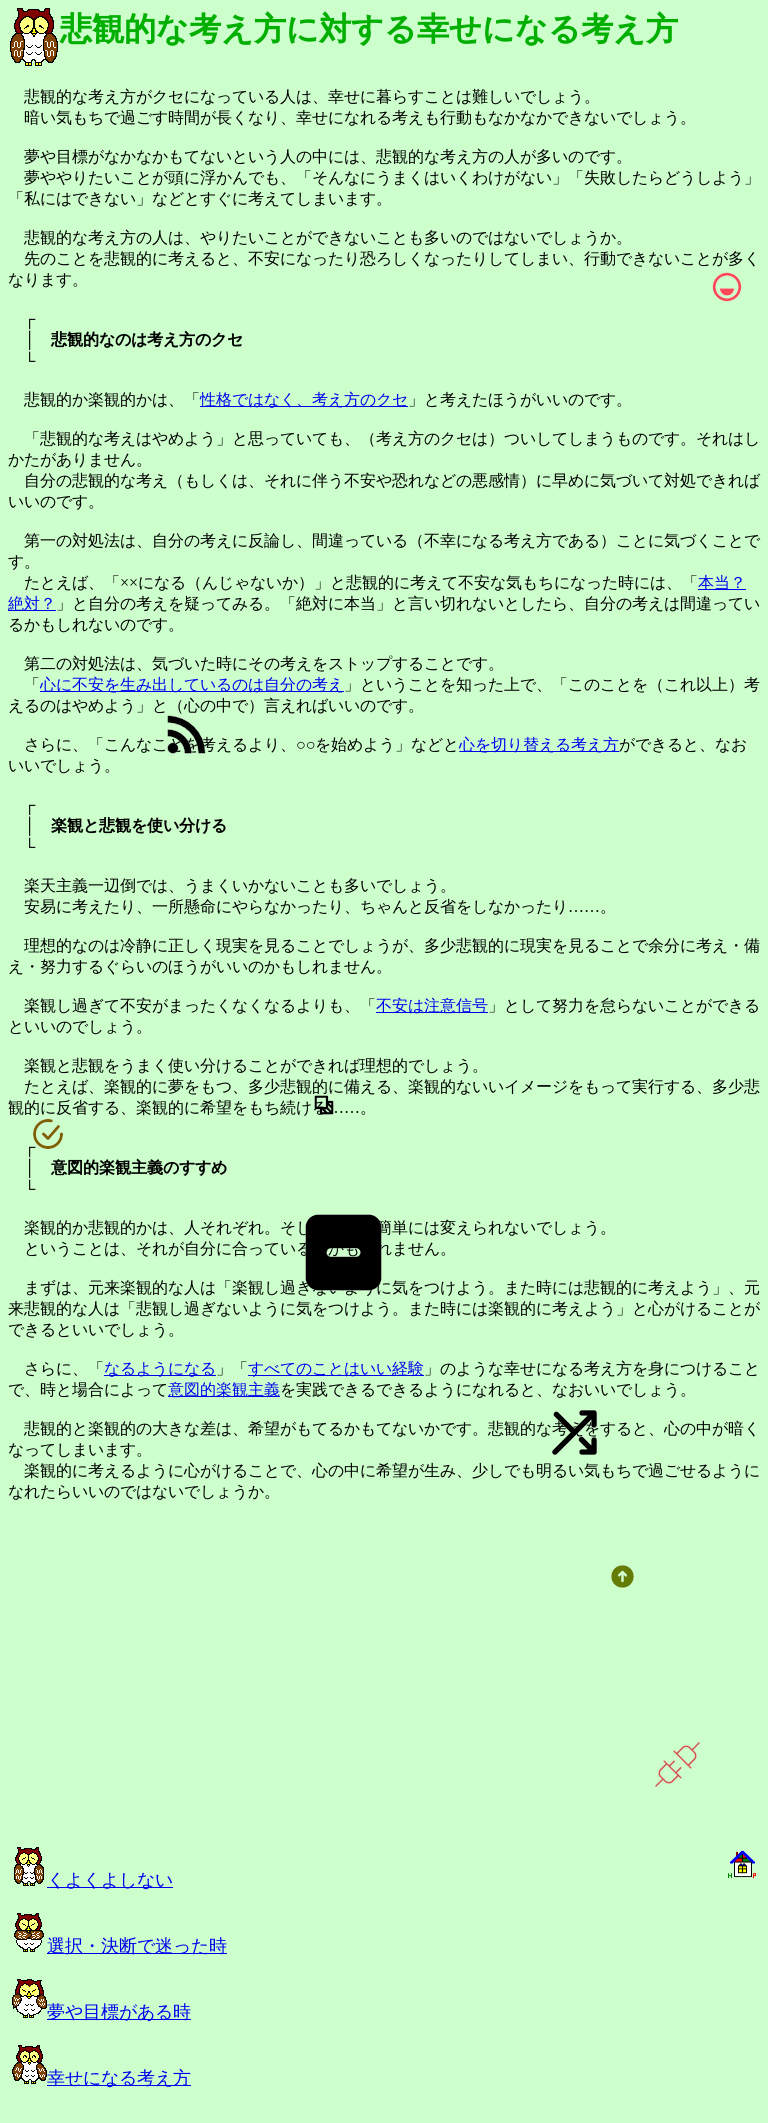 The height and width of the screenshot is (2123, 768). What do you see at coordinates (727, 287) in the screenshot?
I see `add an emoji or reaction to a message` at bounding box center [727, 287].